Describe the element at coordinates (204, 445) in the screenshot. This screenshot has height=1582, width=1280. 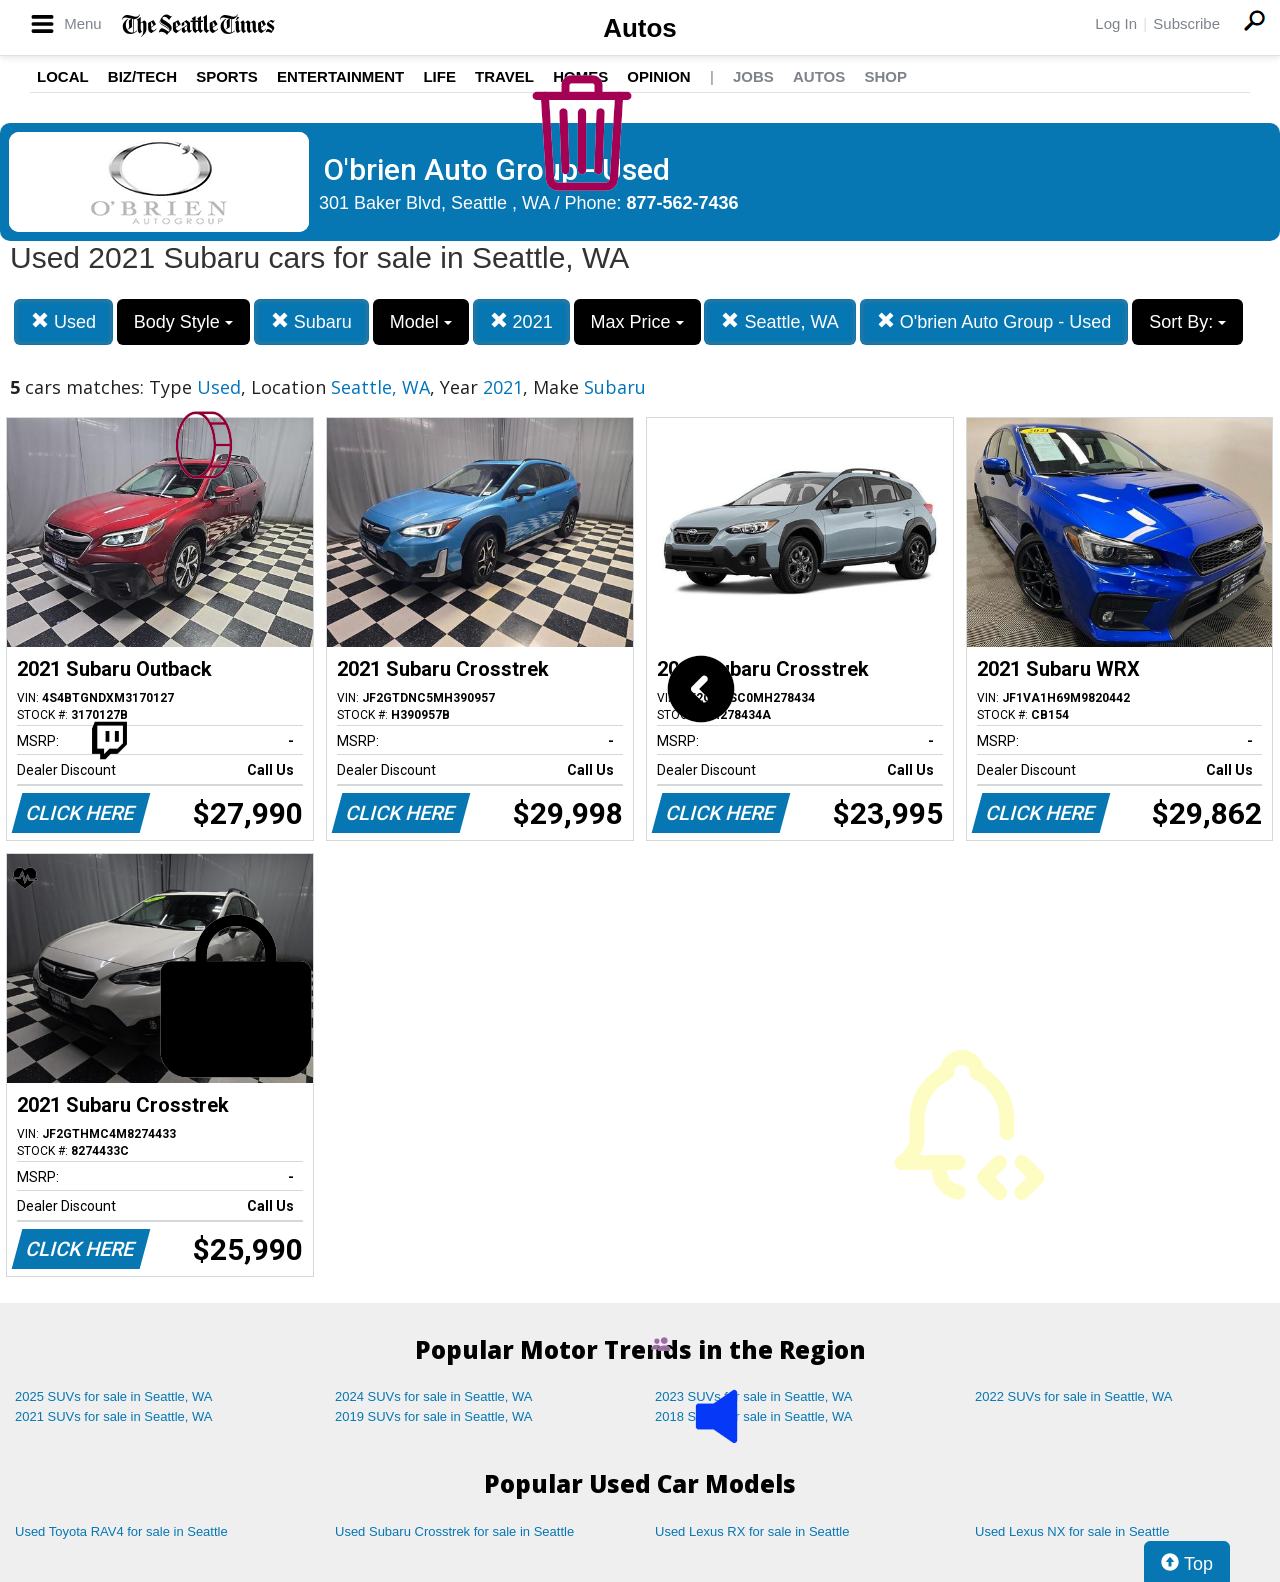
I see `view coin or currency balance` at that location.